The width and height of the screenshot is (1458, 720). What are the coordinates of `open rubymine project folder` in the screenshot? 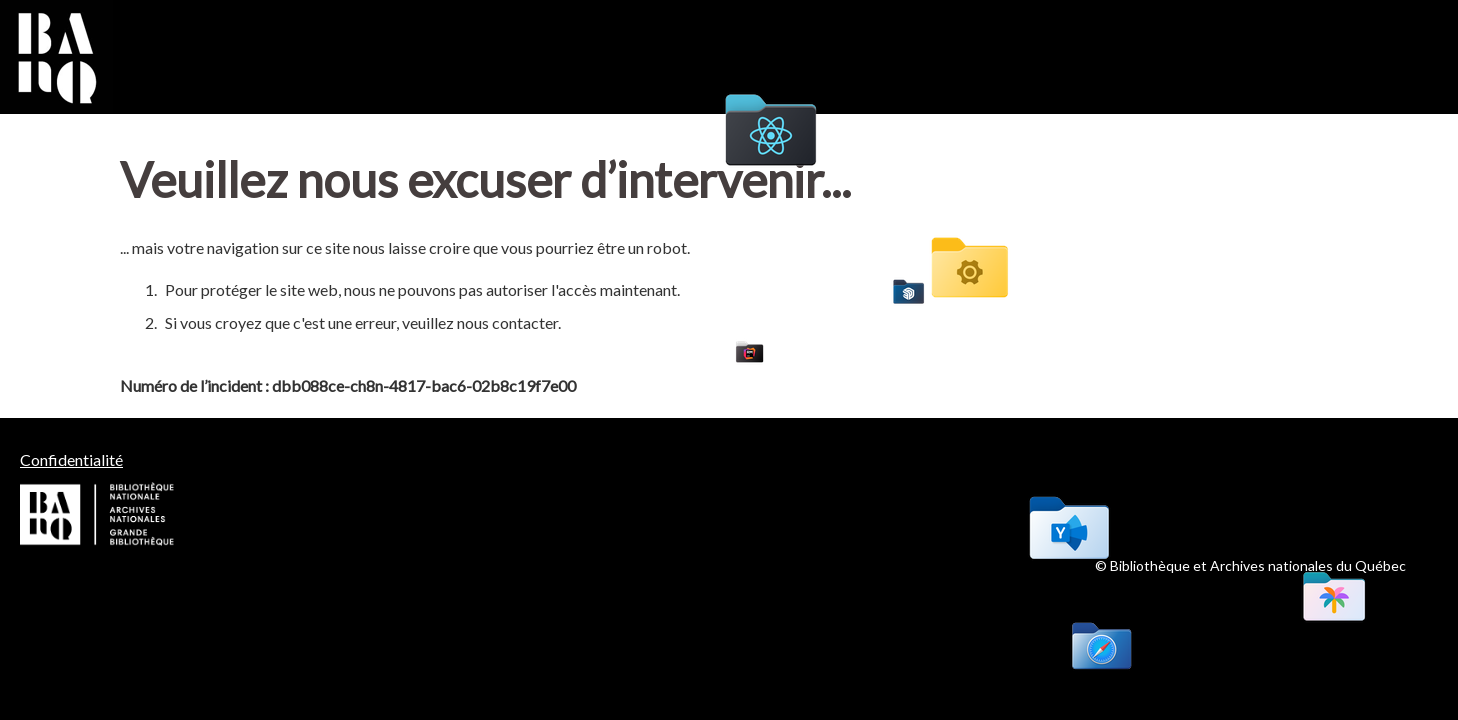 It's located at (749, 352).